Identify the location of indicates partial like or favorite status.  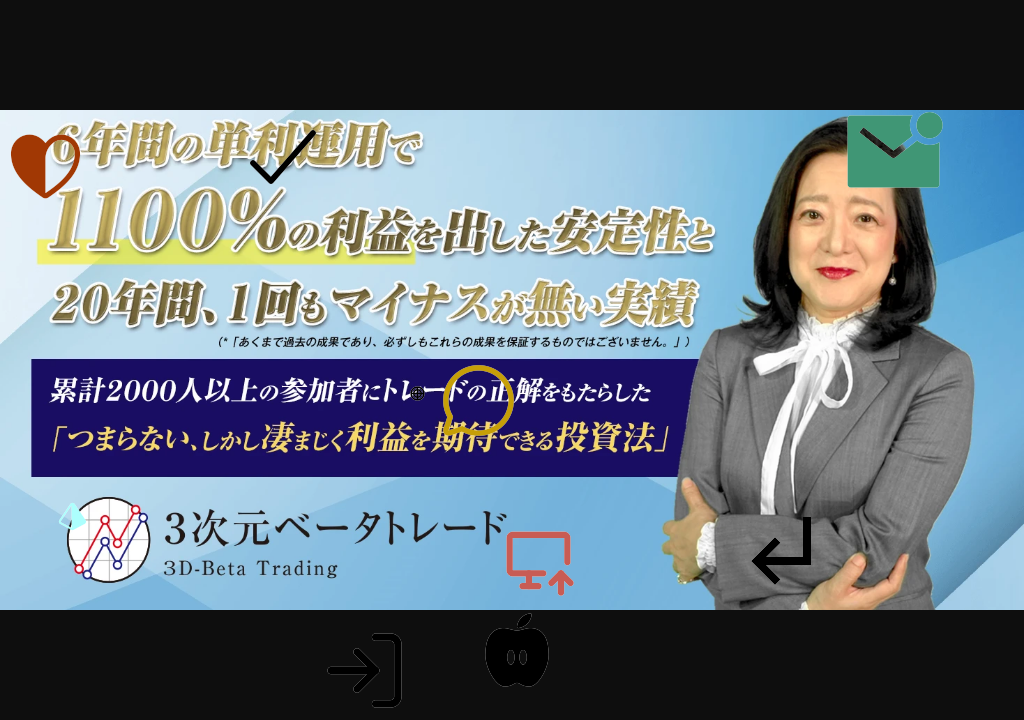
(45, 166).